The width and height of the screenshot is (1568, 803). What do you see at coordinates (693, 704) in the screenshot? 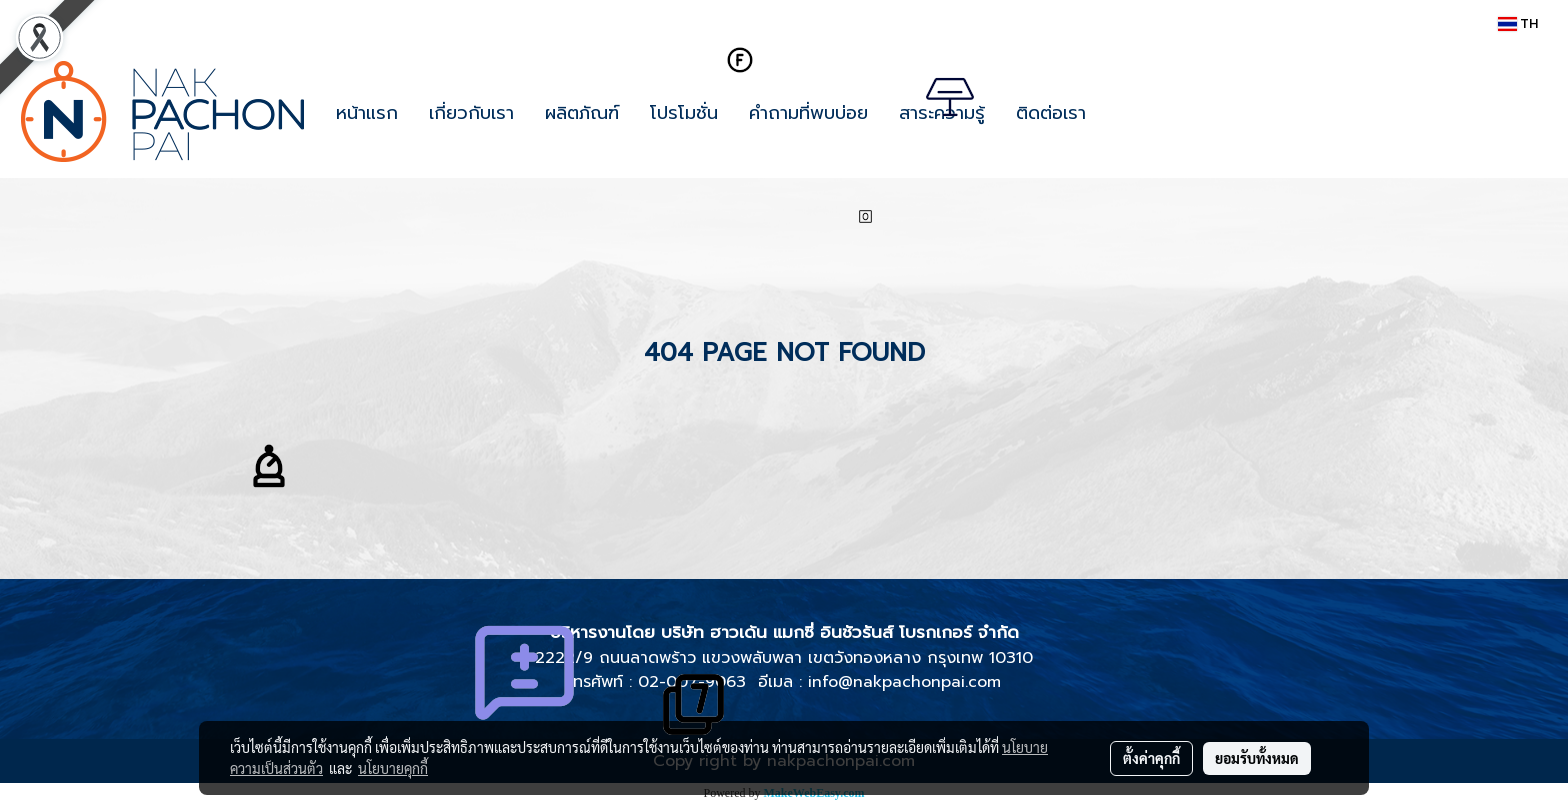
I see `view item 7 in a collection or stack` at bounding box center [693, 704].